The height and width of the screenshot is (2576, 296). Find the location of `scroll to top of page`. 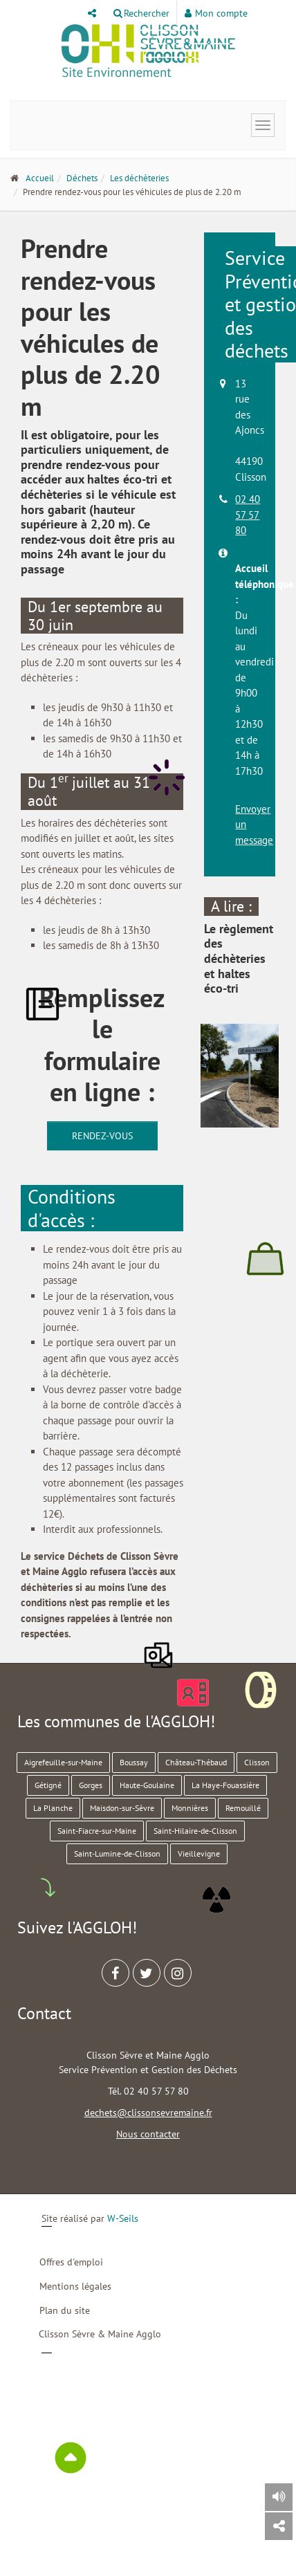

scroll to top of page is located at coordinates (71, 2458).